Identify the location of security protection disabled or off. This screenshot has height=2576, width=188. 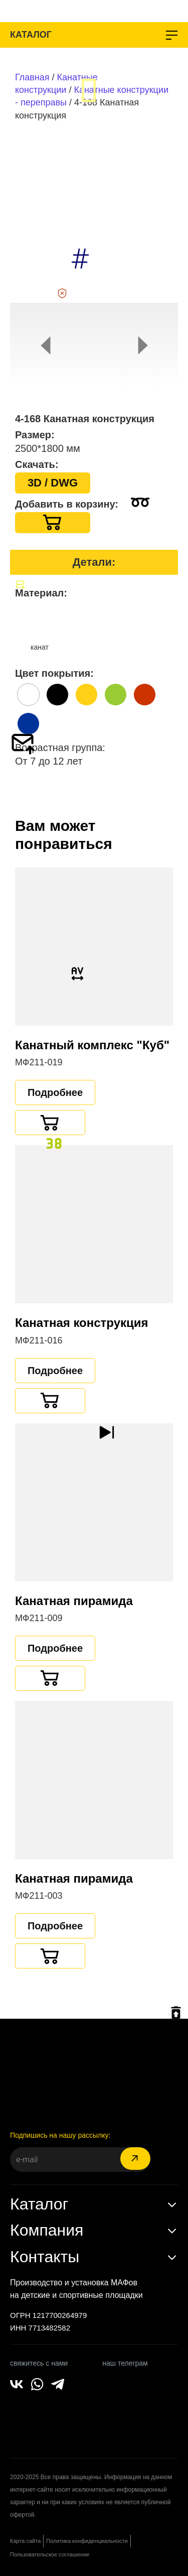
(62, 293).